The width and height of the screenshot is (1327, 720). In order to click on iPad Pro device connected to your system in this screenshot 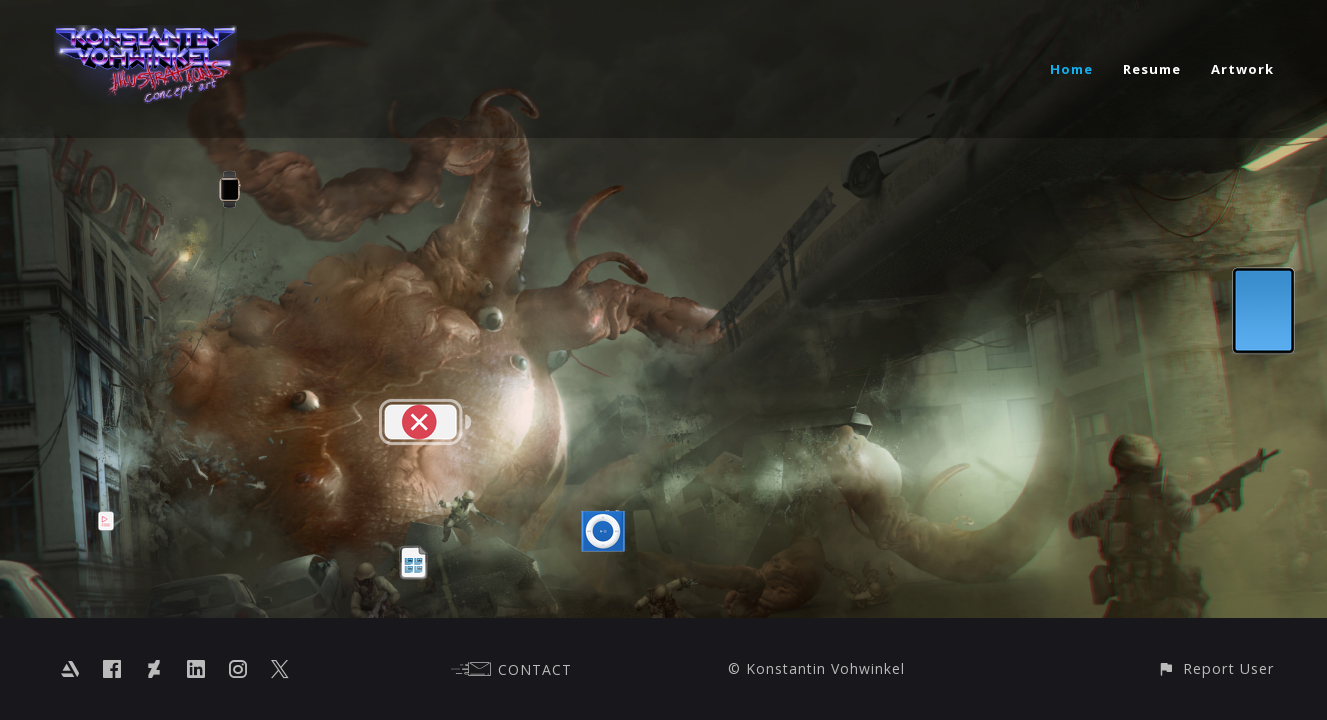, I will do `click(1263, 311)`.